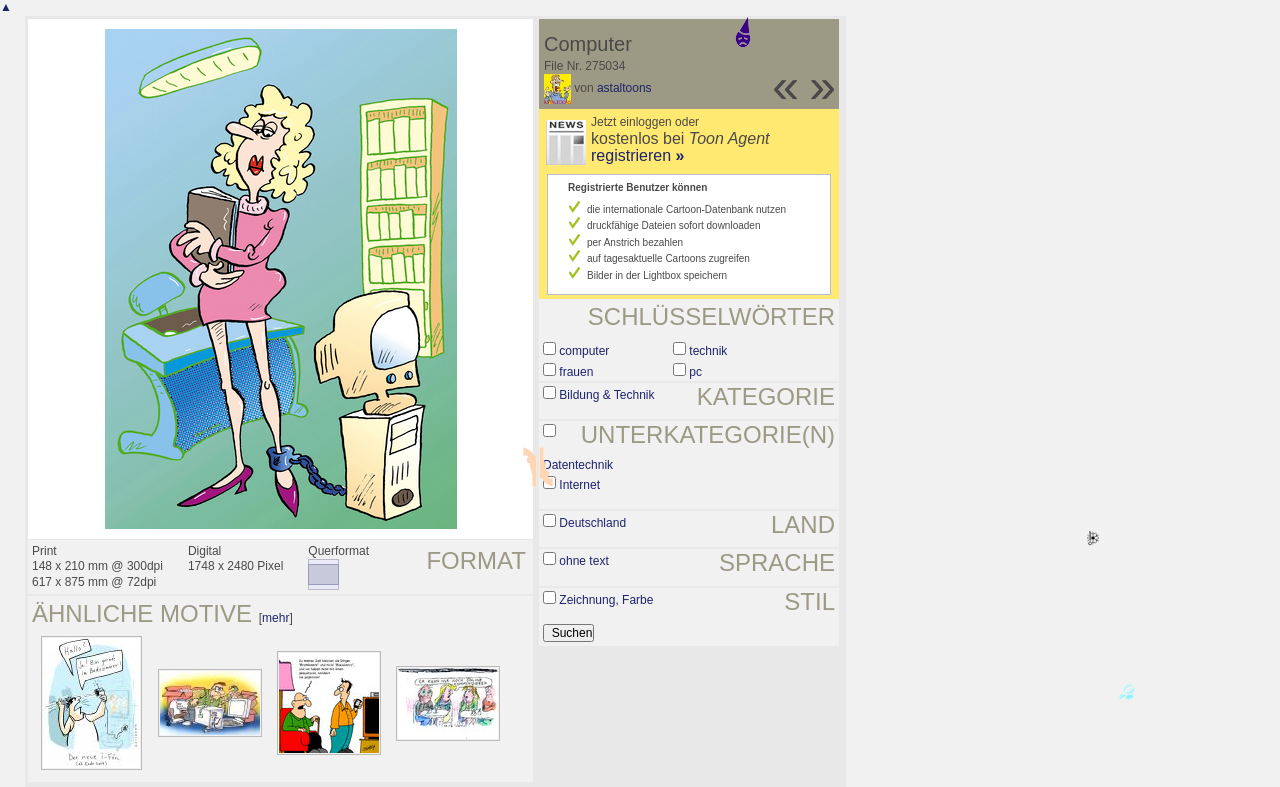 Image resolution: width=1280 pixels, height=787 pixels. I want to click on indicates cold temperature or low reading, so click(1093, 538).